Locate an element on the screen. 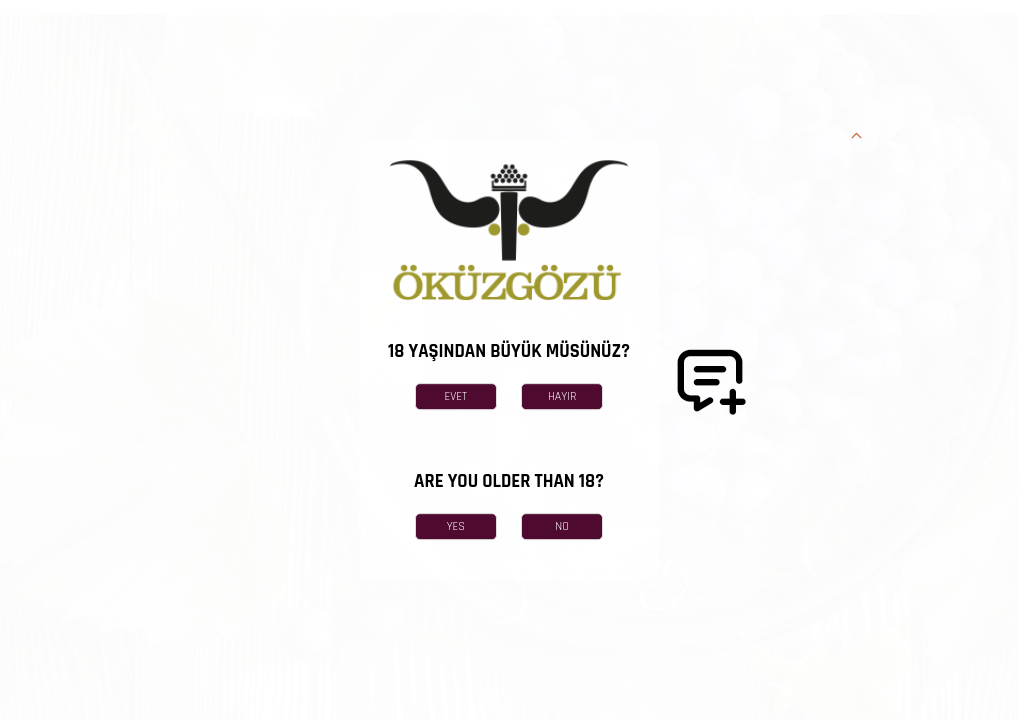 This screenshot has height=720, width=1018. compose a new message is located at coordinates (710, 379).